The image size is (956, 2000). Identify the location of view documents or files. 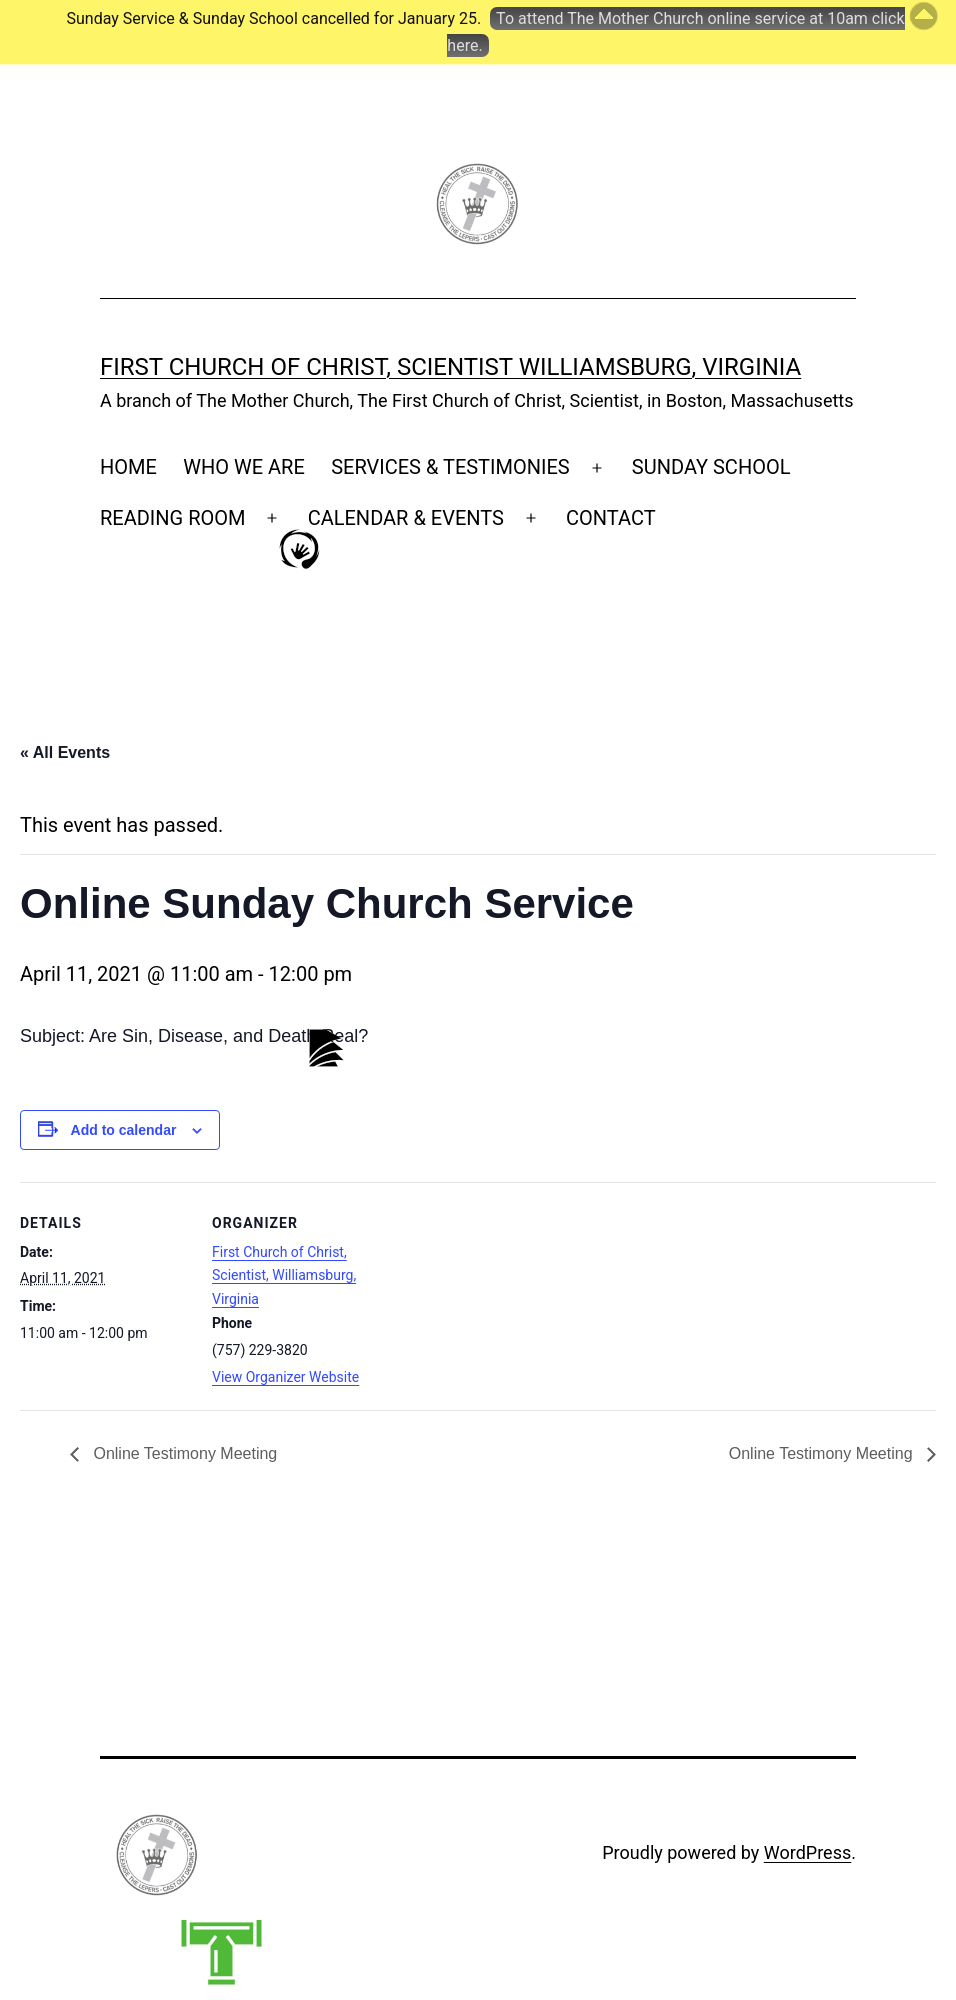
(328, 1048).